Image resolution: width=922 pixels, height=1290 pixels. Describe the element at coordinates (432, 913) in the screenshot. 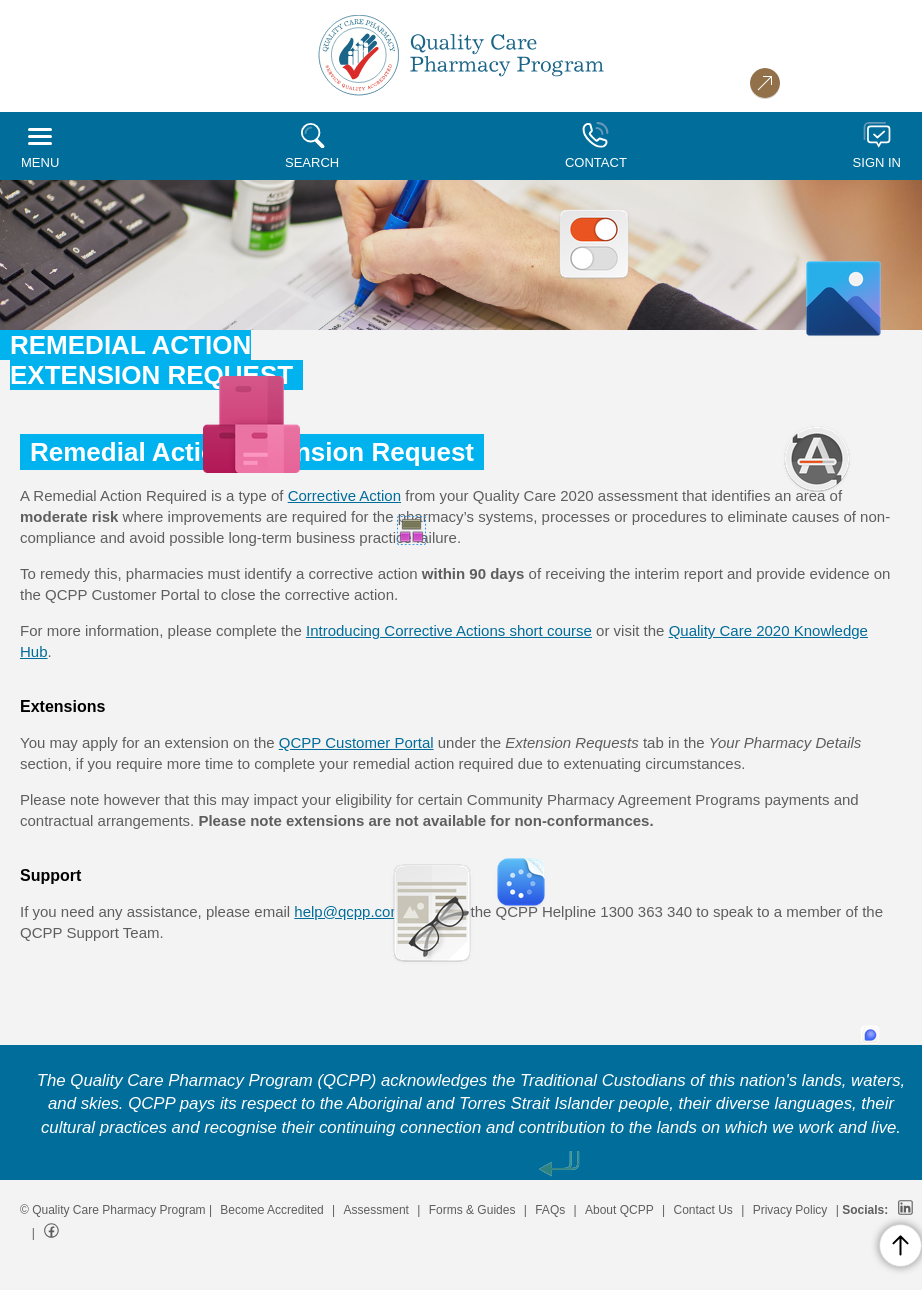

I see `open the documents app` at that location.